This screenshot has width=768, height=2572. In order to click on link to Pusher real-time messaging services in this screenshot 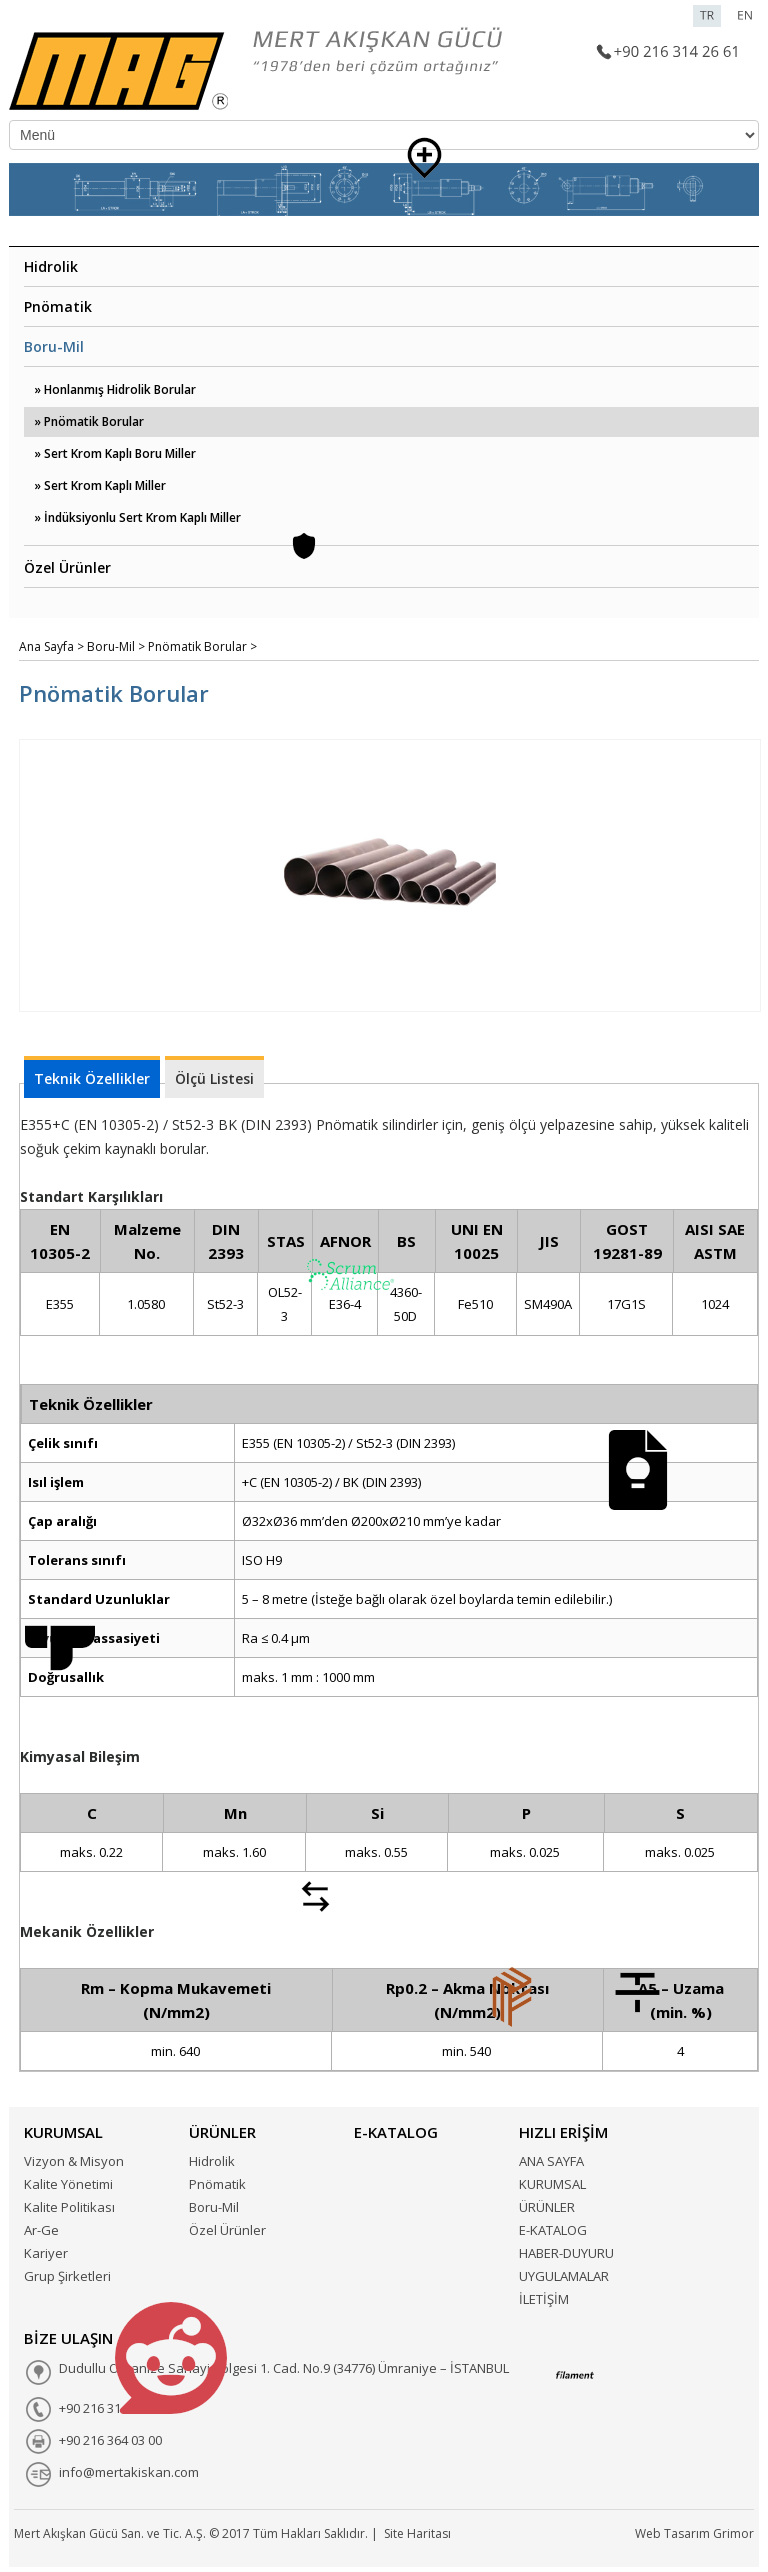, I will do `click(512, 1997)`.